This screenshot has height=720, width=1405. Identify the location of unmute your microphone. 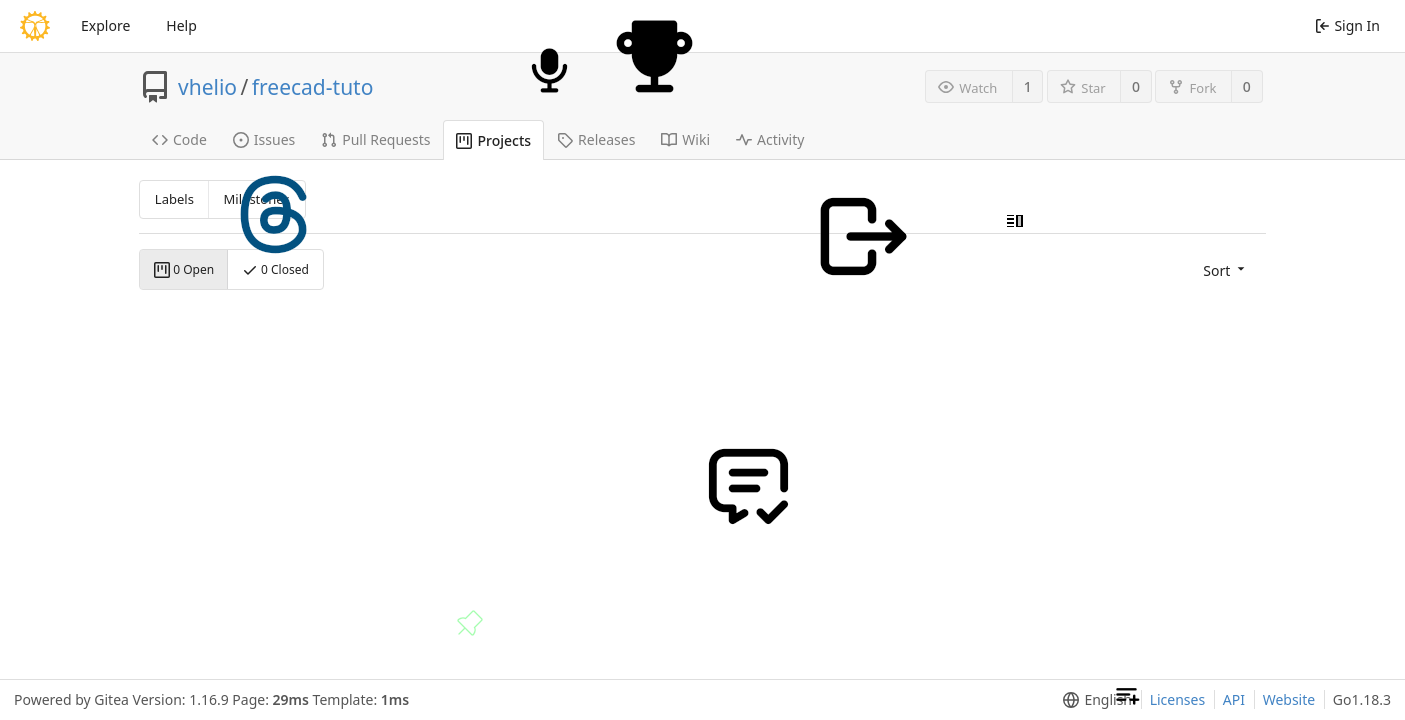
(549, 70).